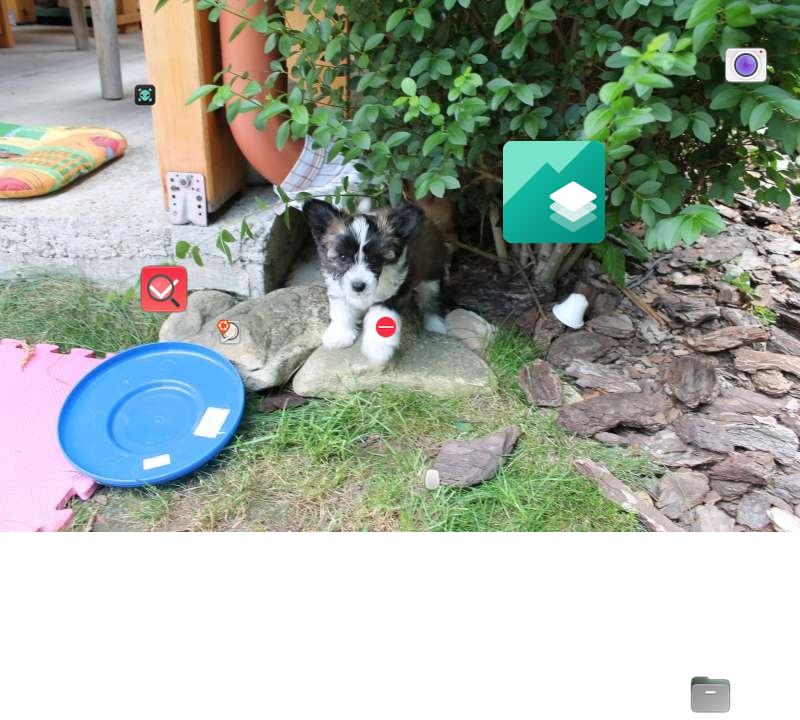  I want to click on open the X (formerly Twitter) app, so click(145, 95).